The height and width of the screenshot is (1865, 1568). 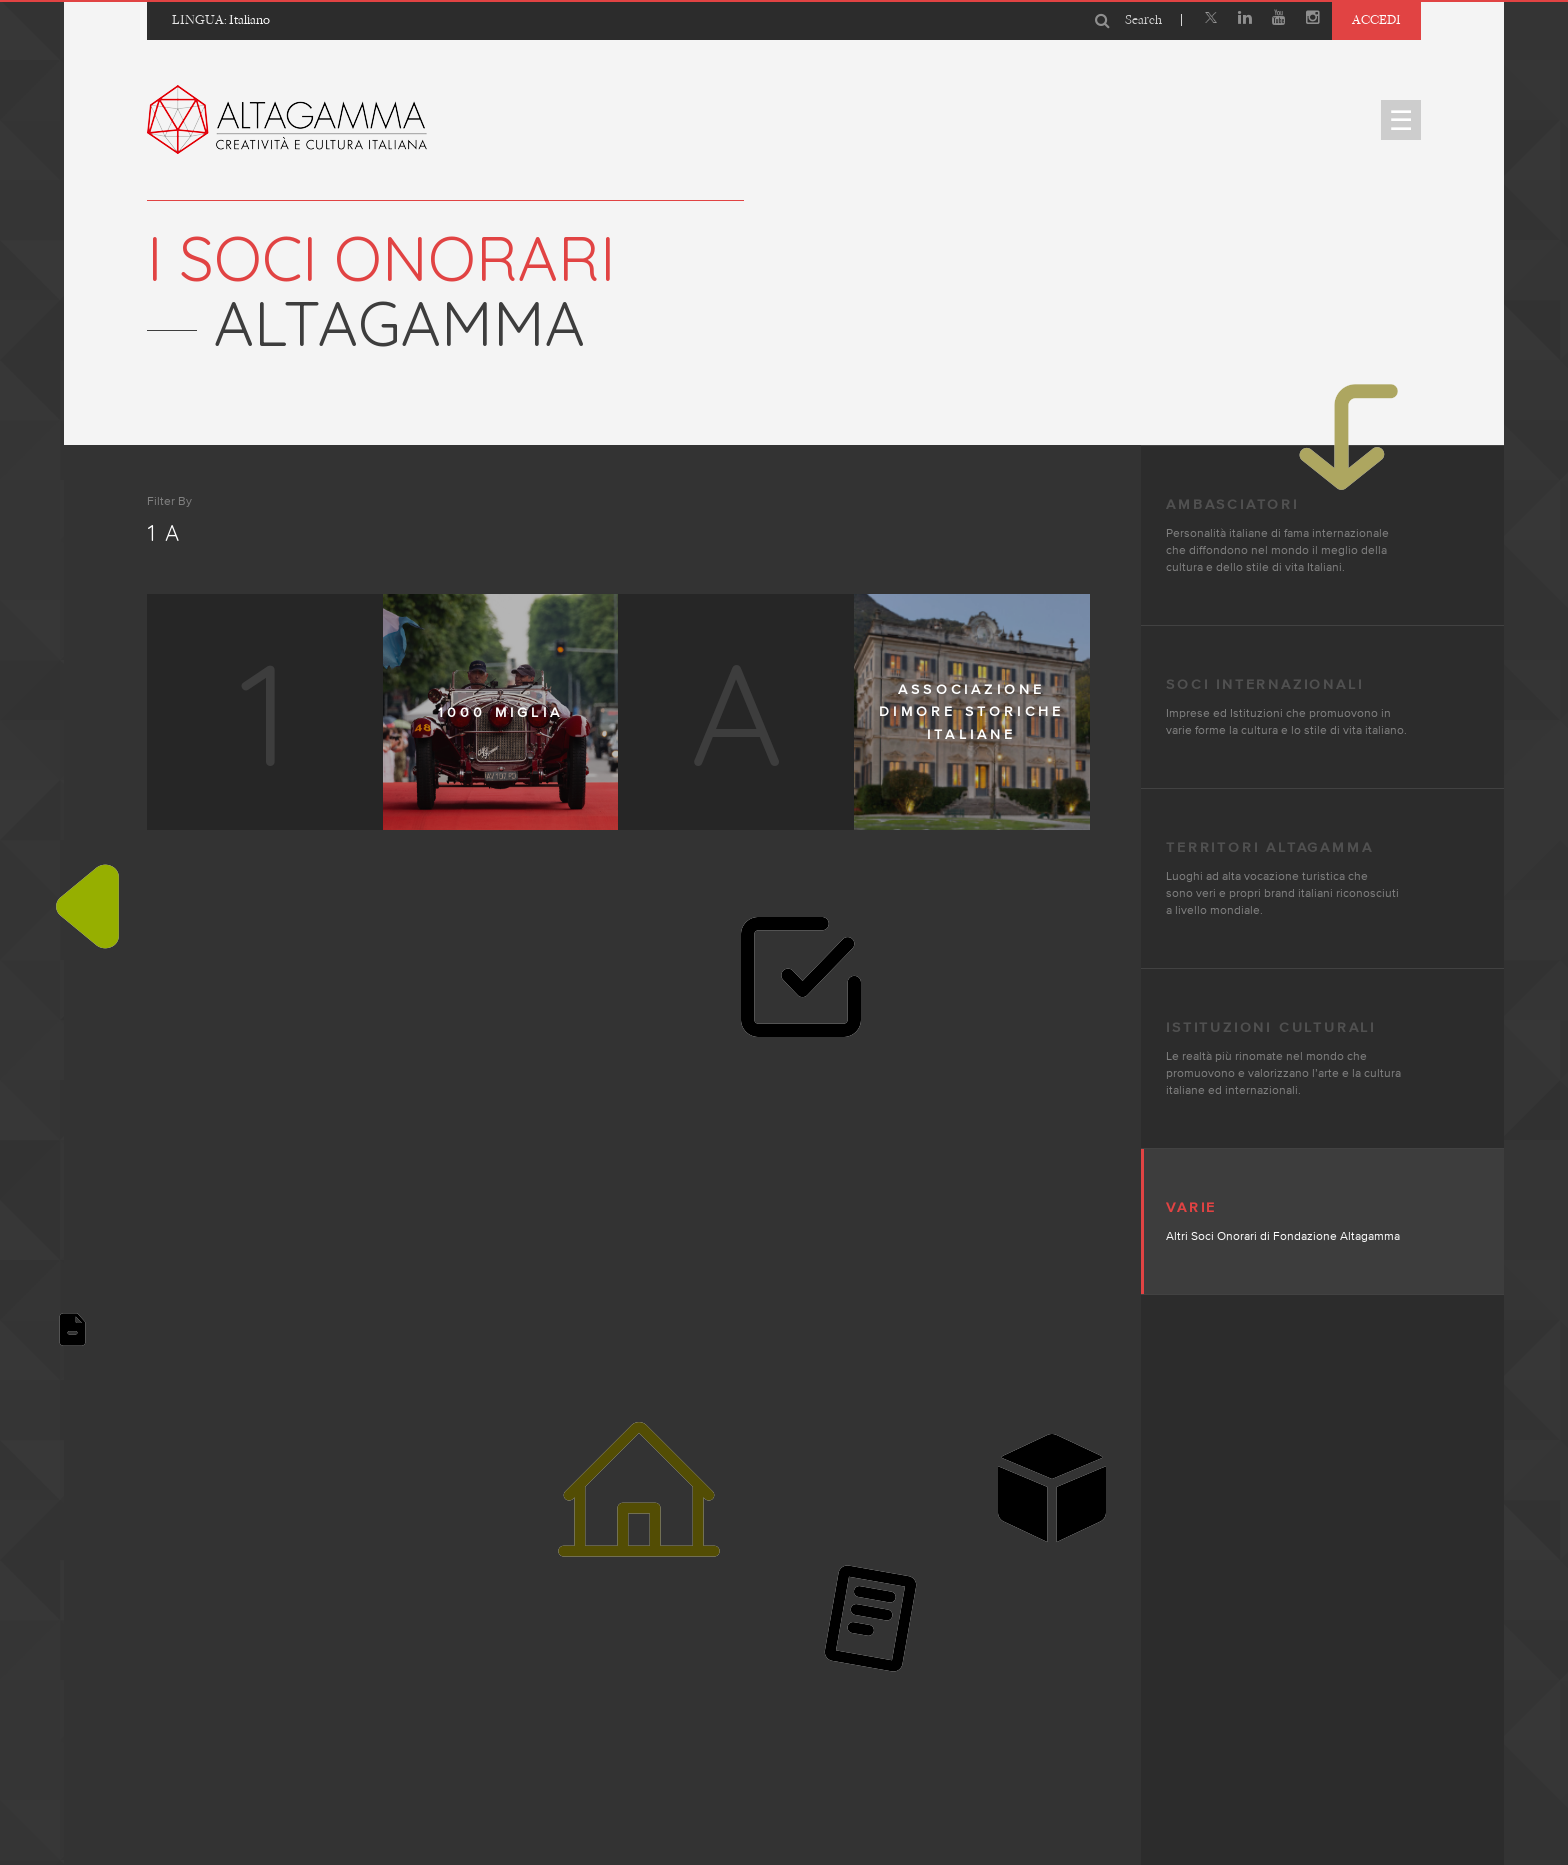 I want to click on remove or delete a file, so click(x=72, y=1329).